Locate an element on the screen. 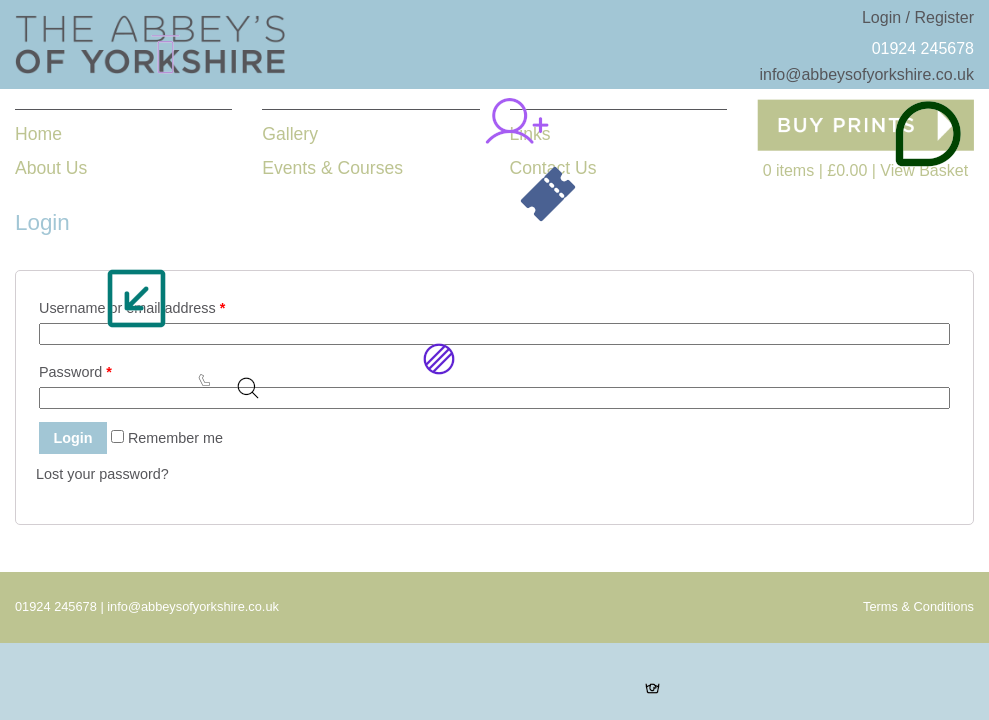 Image resolution: width=989 pixels, height=720 pixels. view your tickets or passes is located at coordinates (548, 194).